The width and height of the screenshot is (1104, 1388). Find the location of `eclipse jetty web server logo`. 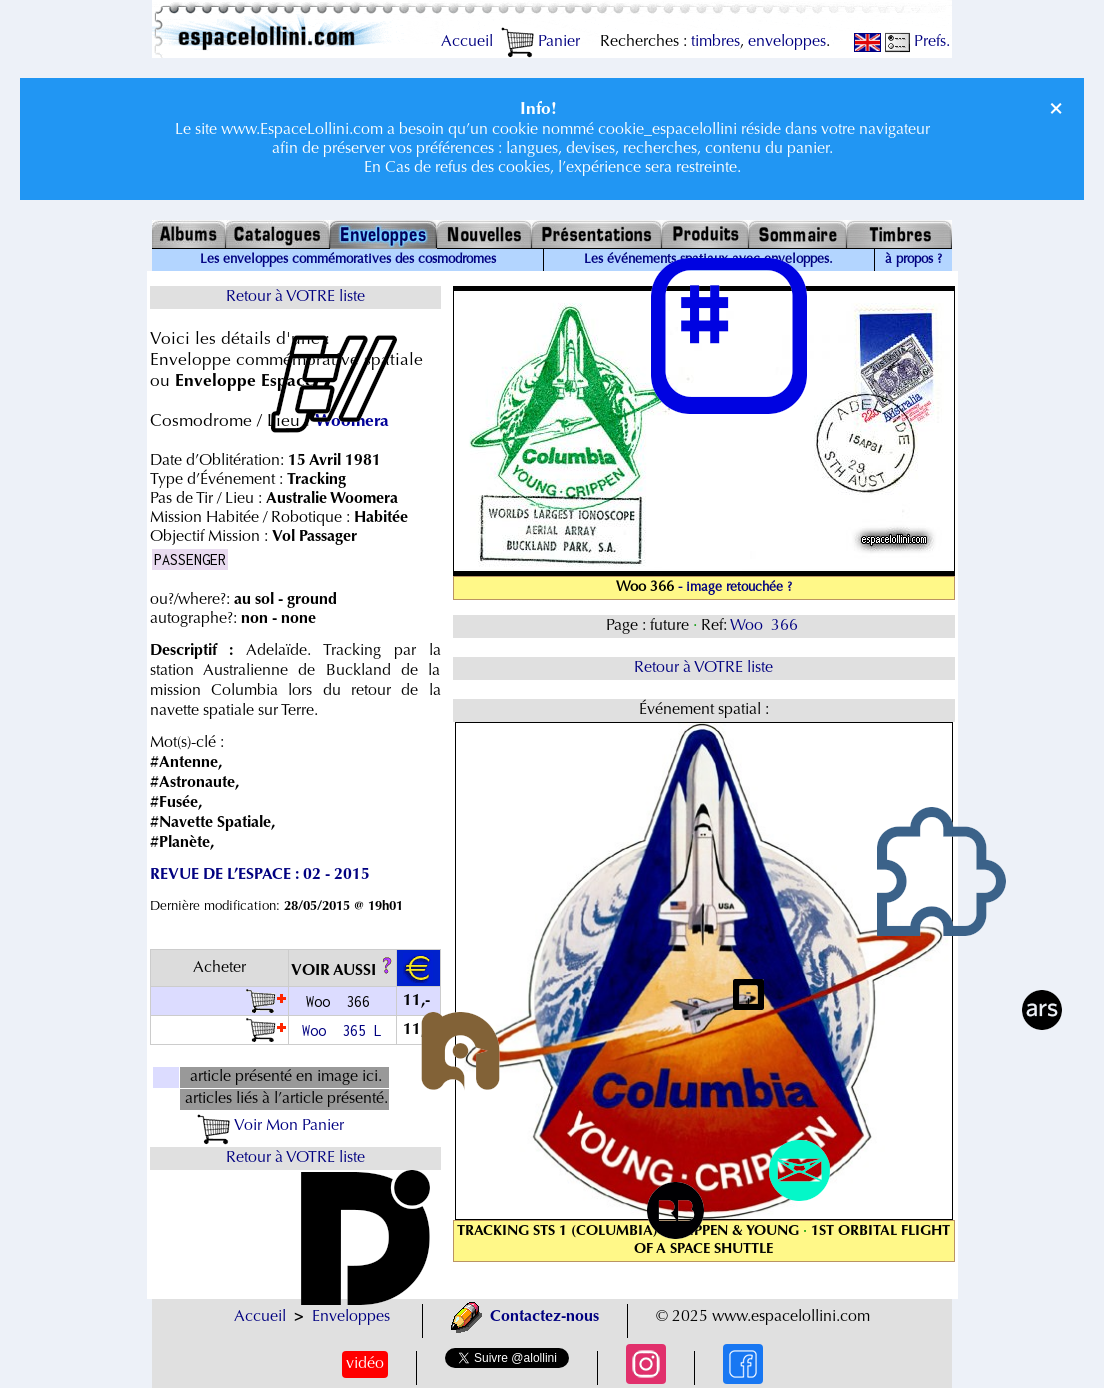

eclipse jetty web server logo is located at coordinates (334, 384).